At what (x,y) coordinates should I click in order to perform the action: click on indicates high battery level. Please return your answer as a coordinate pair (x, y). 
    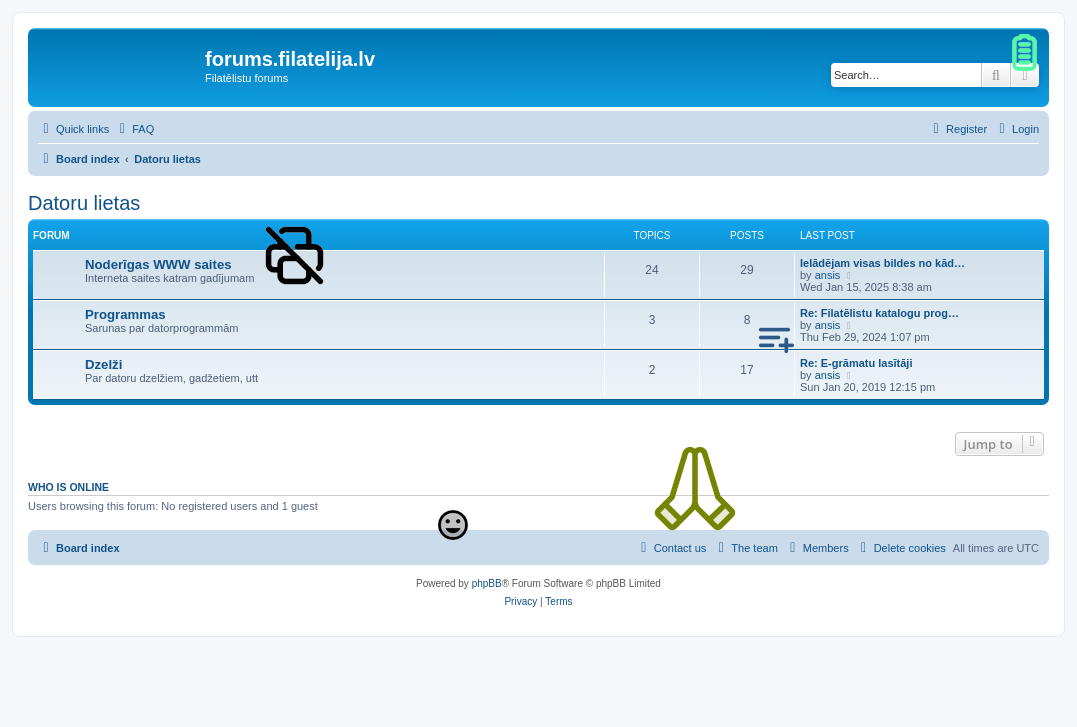
    Looking at the image, I should click on (1024, 52).